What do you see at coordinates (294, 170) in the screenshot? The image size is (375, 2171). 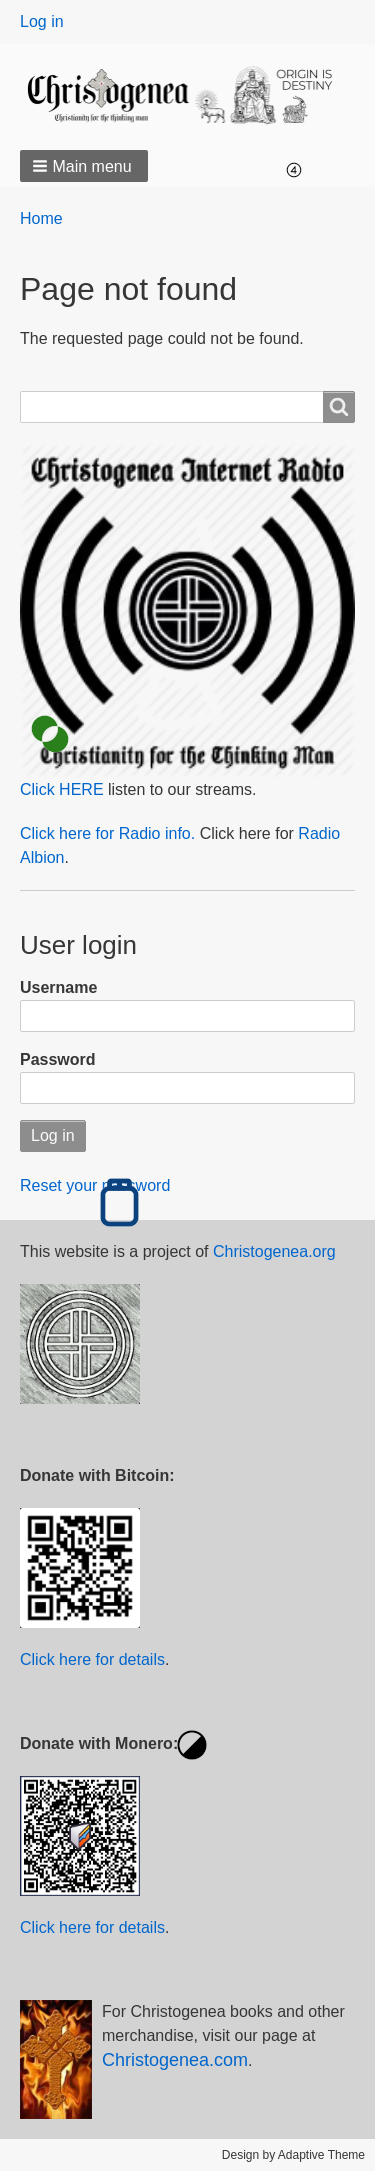 I see `indicates step four in a multi-step process` at bounding box center [294, 170].